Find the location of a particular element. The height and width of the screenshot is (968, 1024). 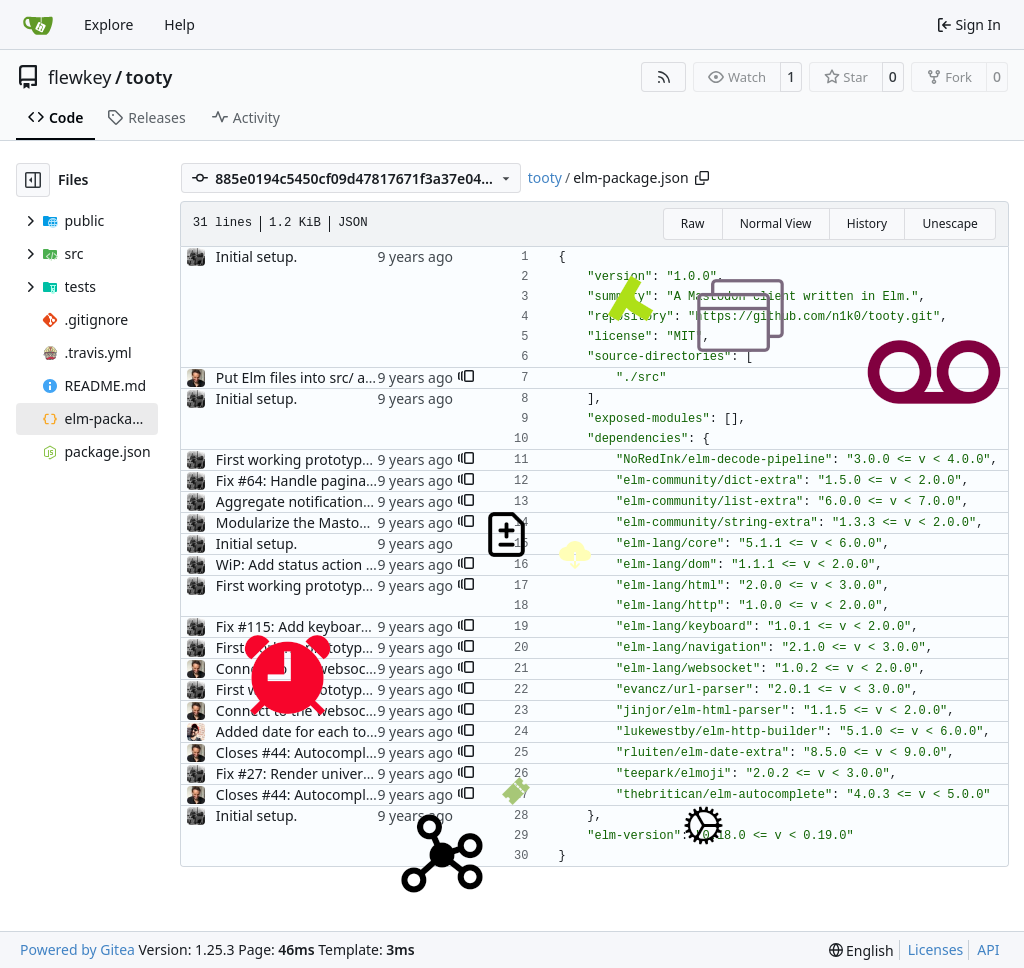

set or manage alarms is located at coordinates (287, 674).